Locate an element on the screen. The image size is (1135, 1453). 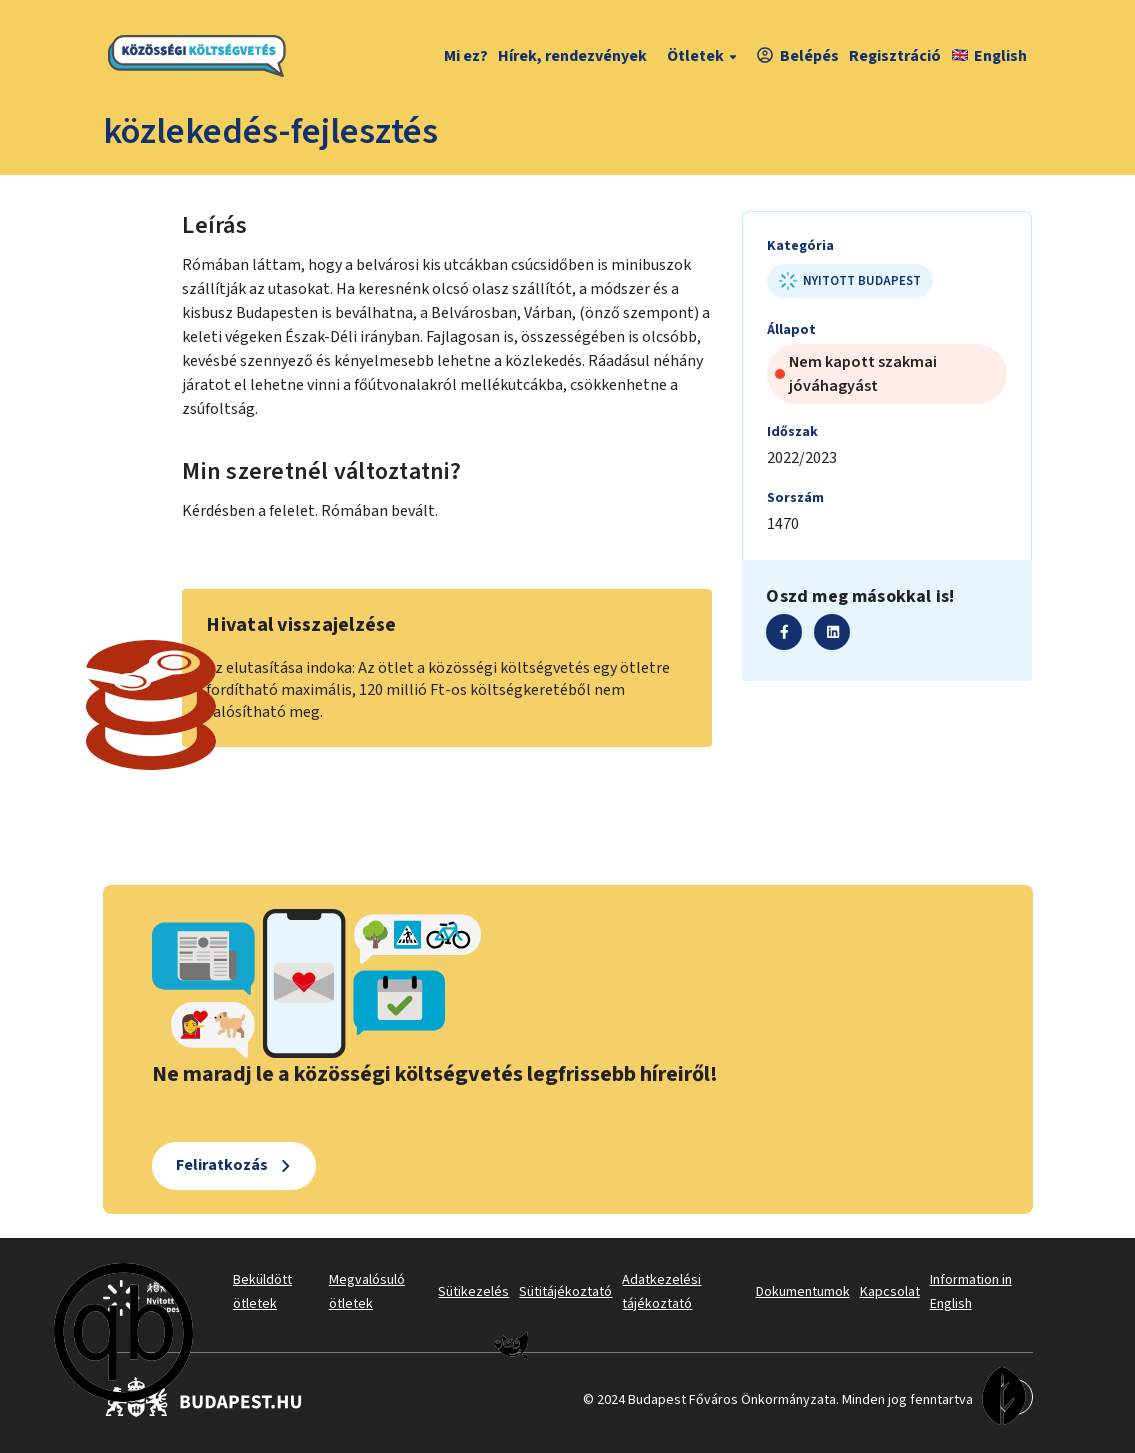
october cms logo is located at coordinates (1004, 1396).